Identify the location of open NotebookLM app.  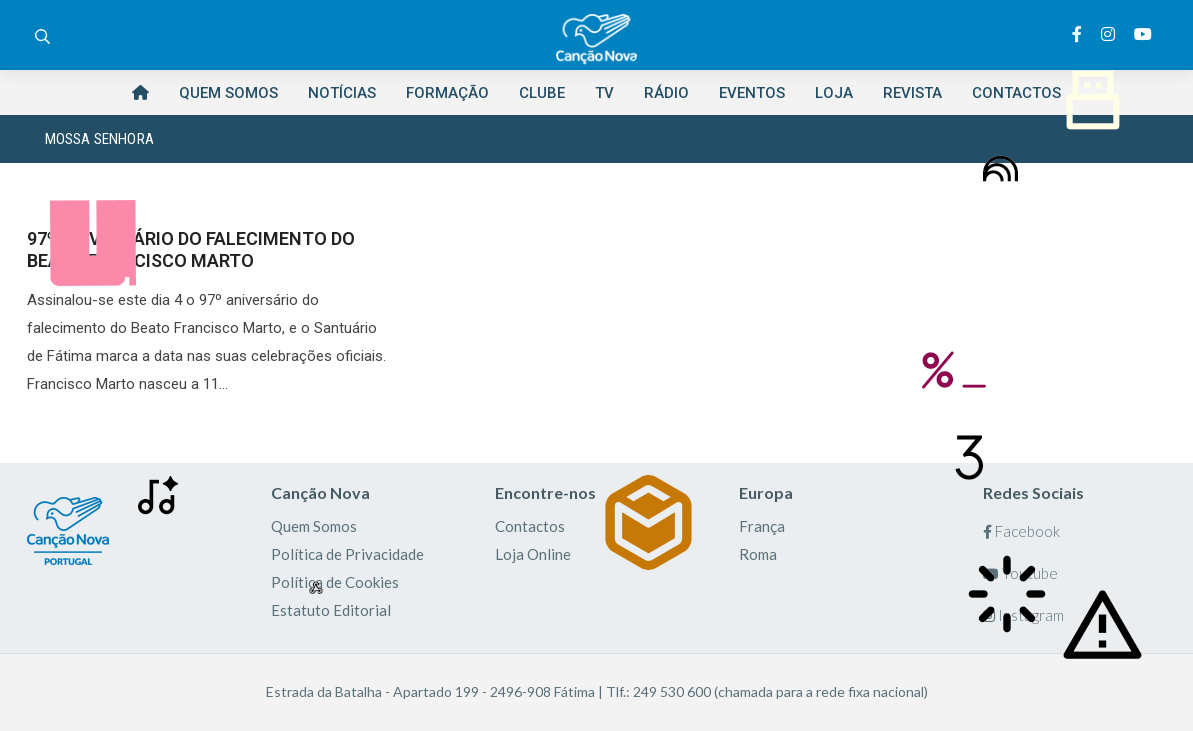
(1000, 168).